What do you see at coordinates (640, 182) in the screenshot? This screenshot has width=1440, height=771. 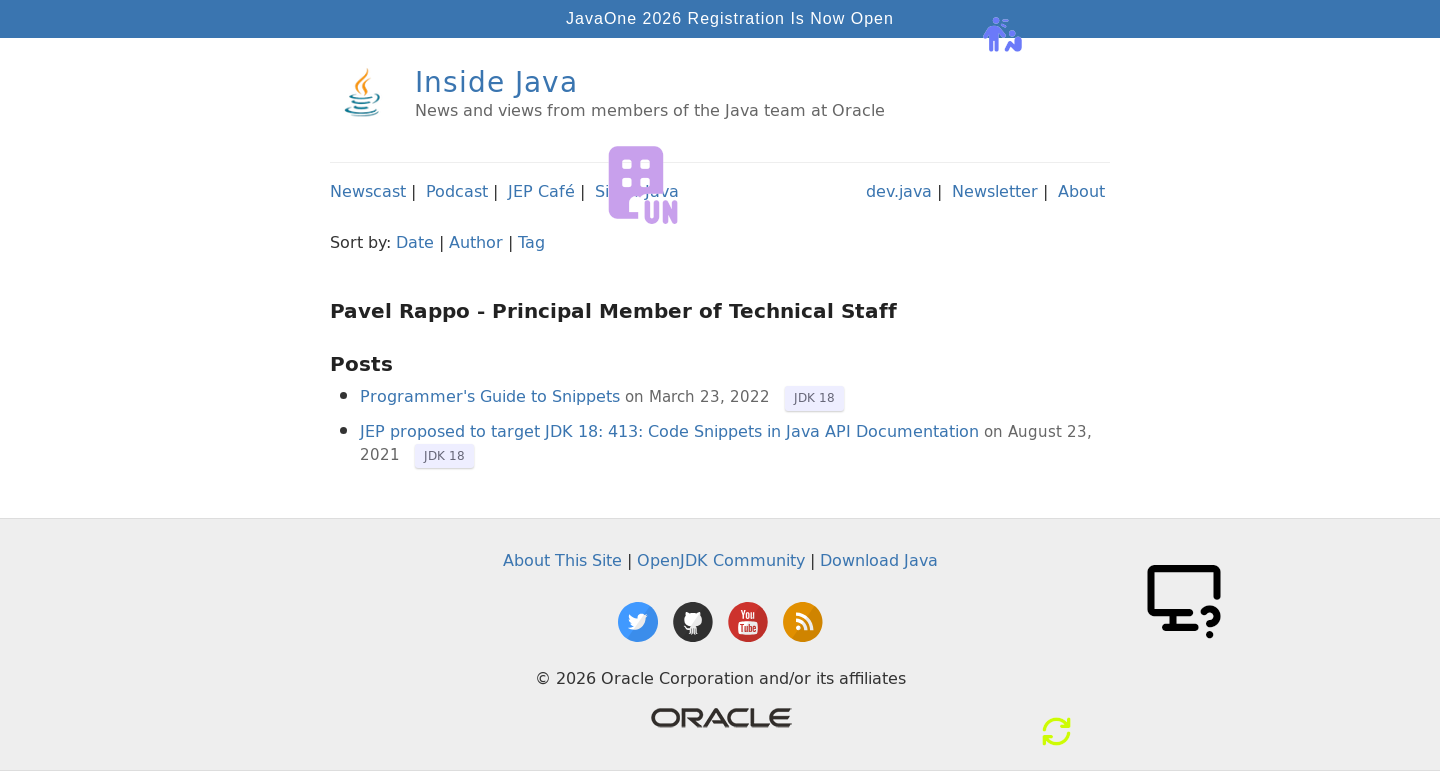 I see `access united nations building or headquarters` at bounding box center [640, 182].